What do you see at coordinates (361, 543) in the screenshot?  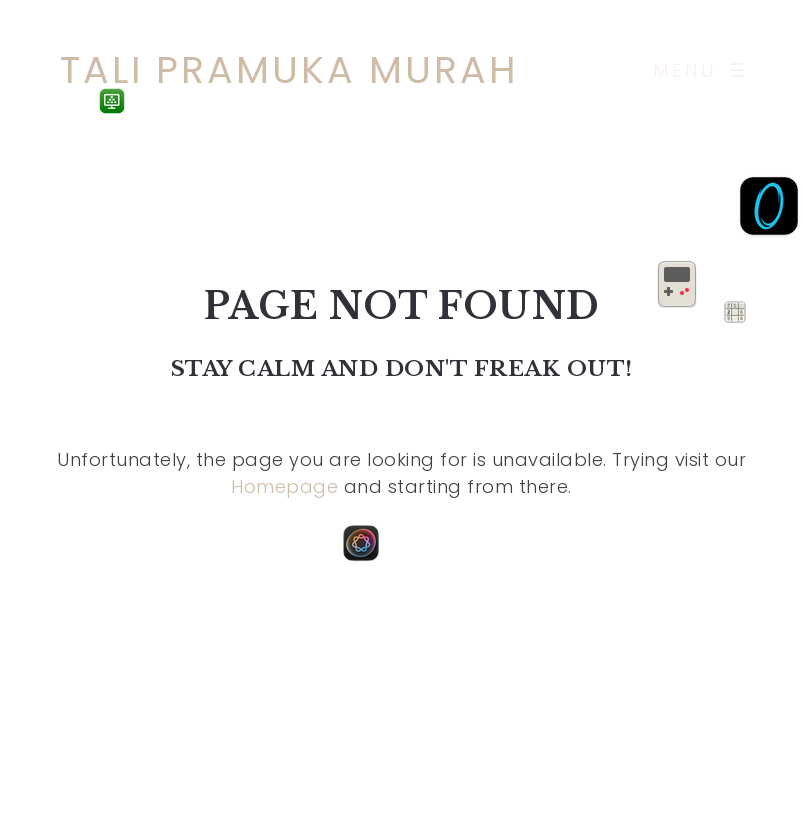 I see `open Image Playground app` at bounding box center [361, 543].